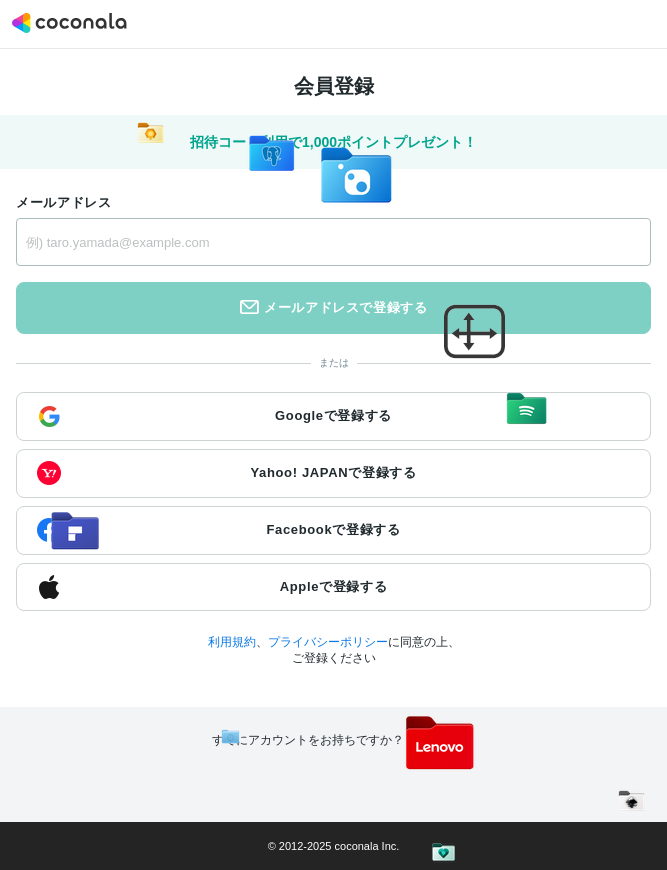  I want to click on open folder containing Spotify downloads, so click(526, 409).